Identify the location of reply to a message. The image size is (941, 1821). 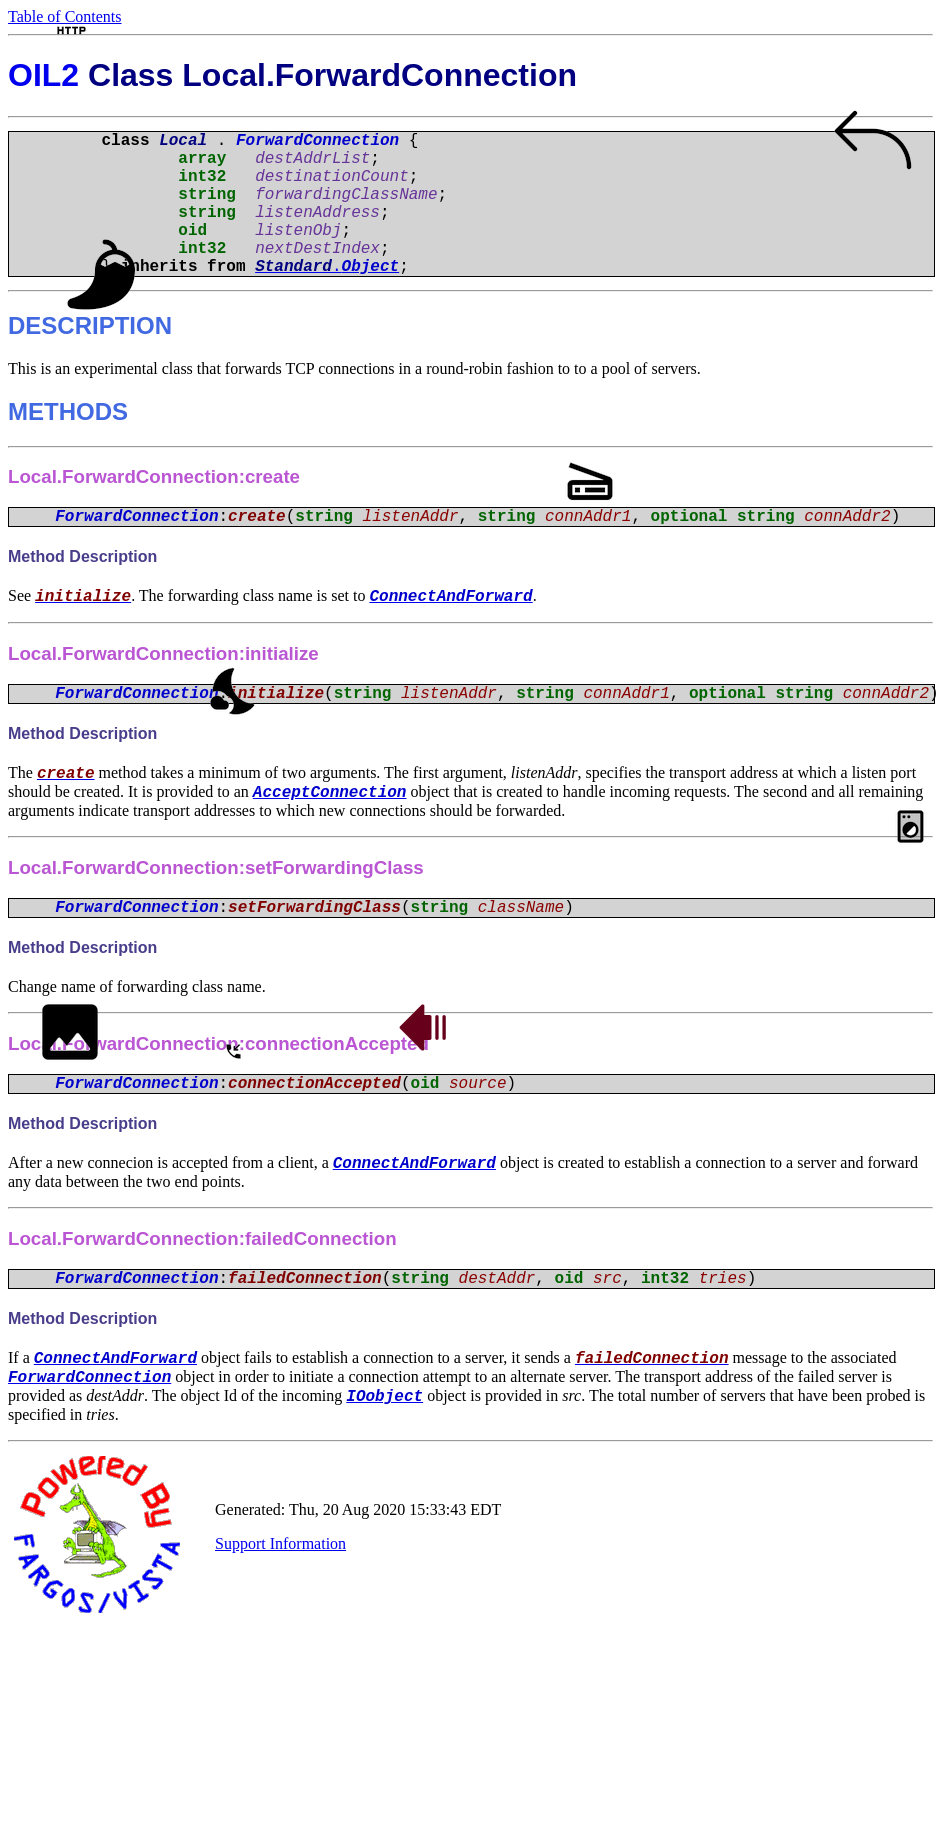
(873, 140).